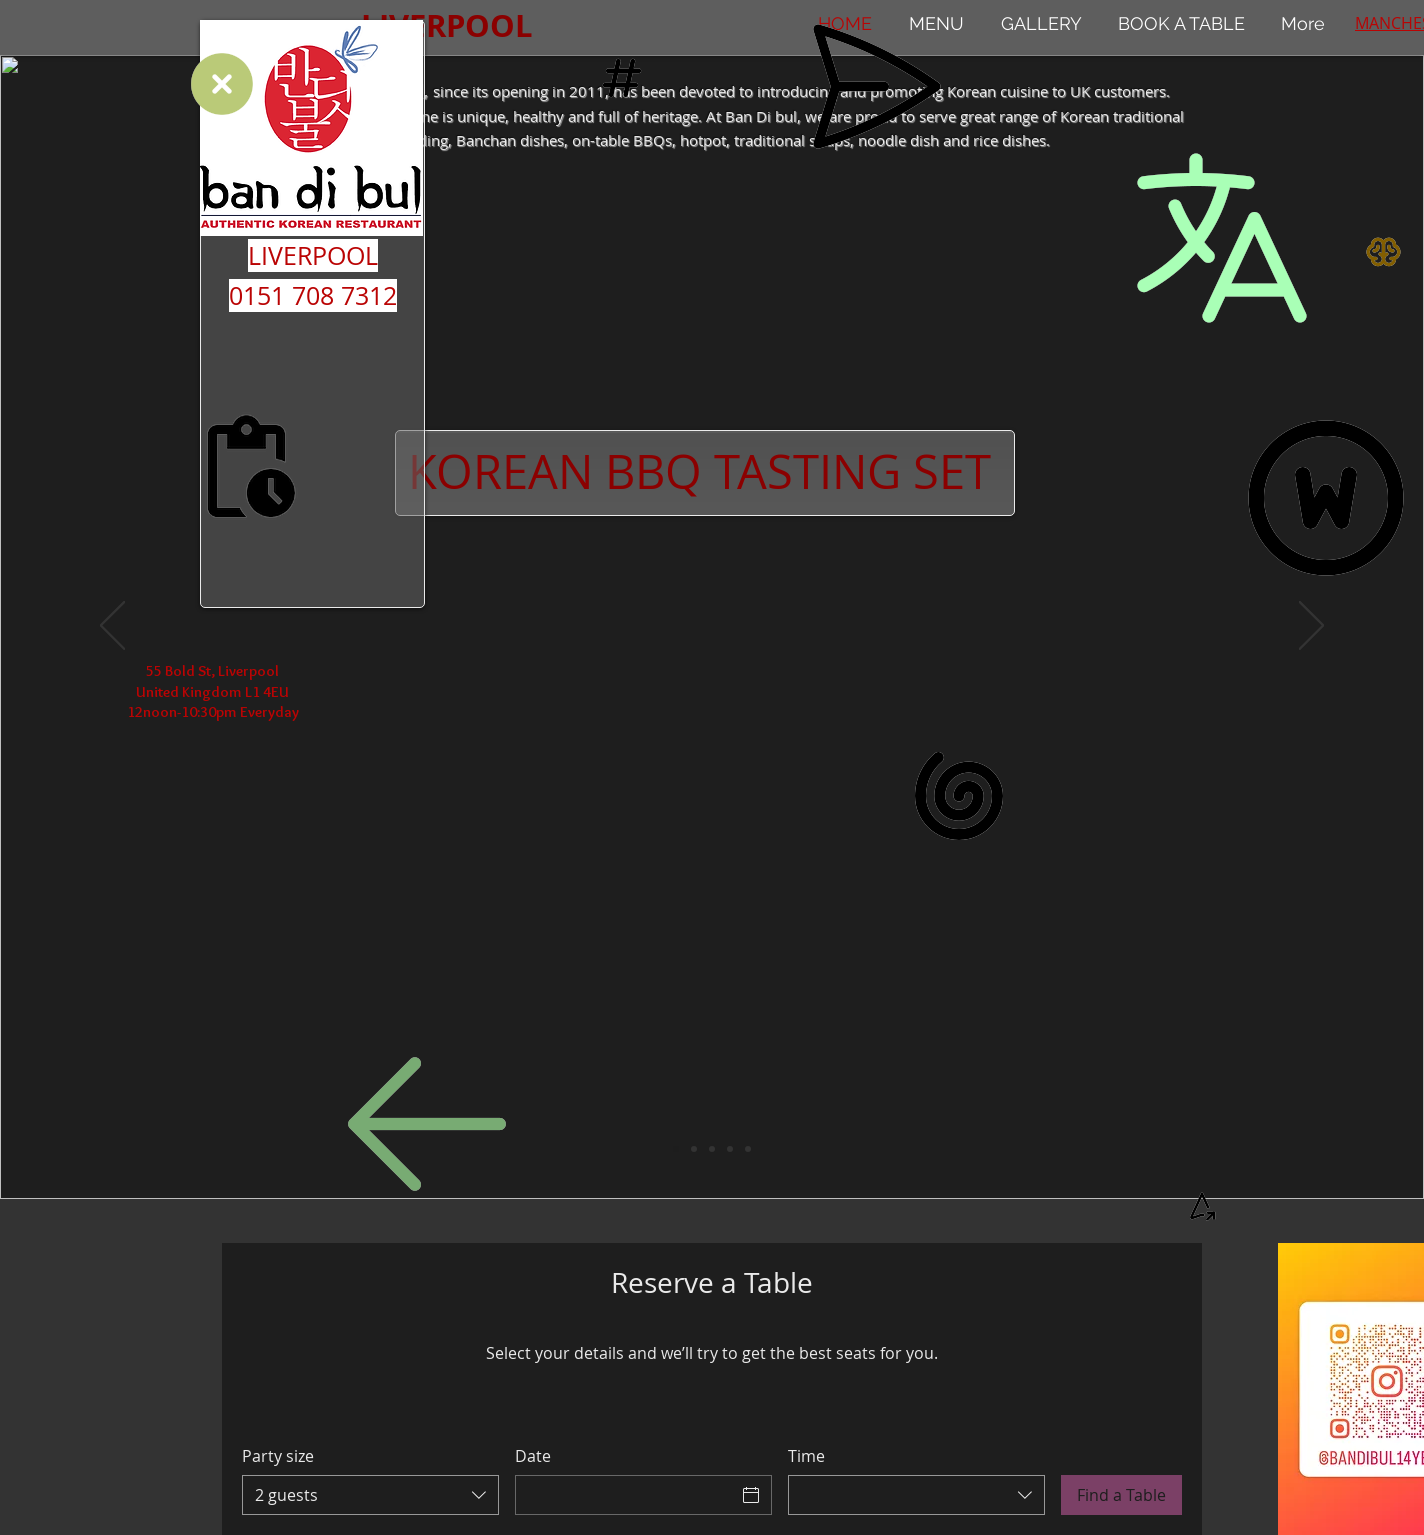  I want to click on share your current location, so click(1202, 1206).